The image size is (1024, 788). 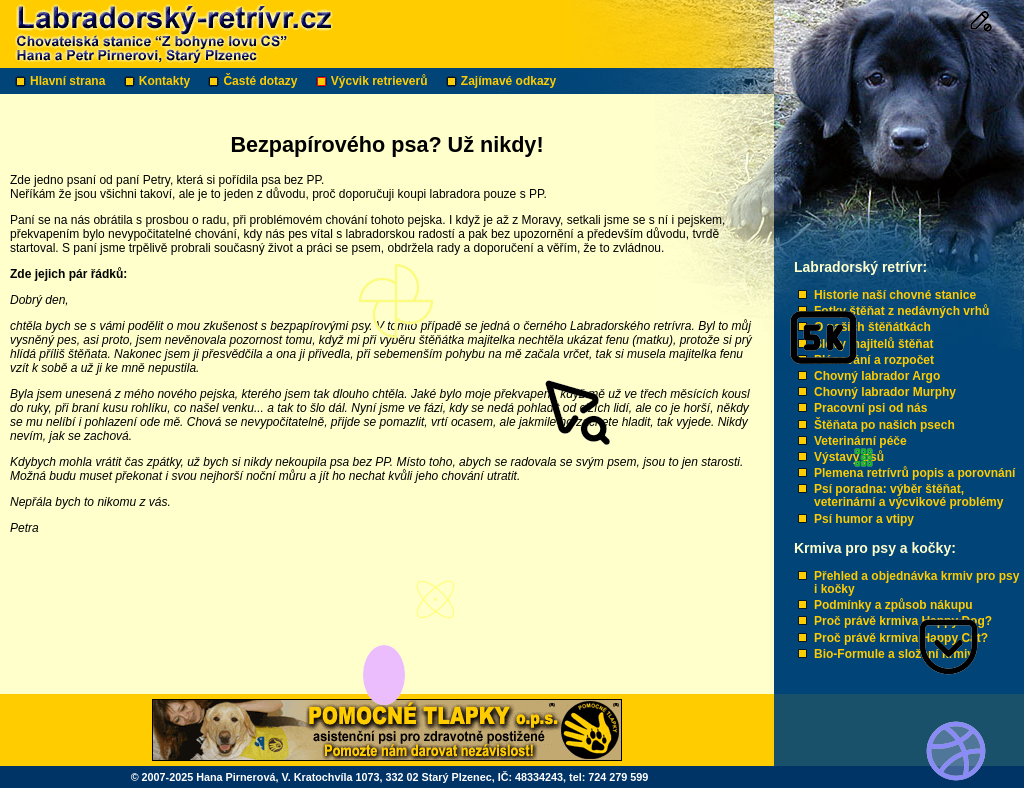 I want to click on pnpm package manager logo, so click(x=863, y=457).